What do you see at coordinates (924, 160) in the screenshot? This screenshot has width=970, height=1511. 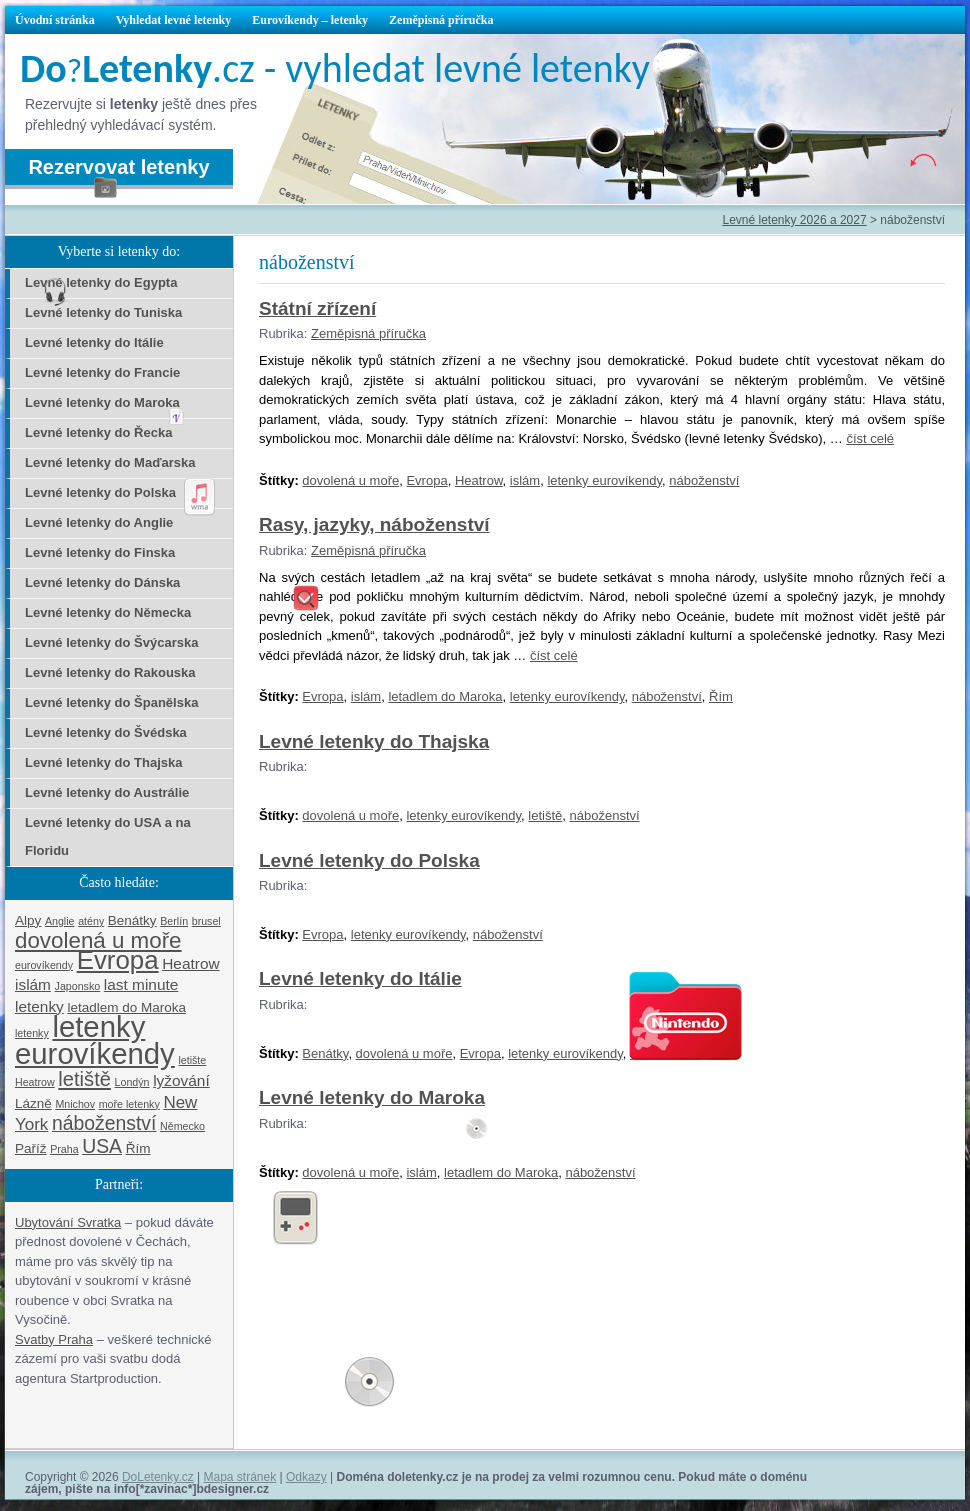 I see `undo the last action` at bounding box center [924, 160].